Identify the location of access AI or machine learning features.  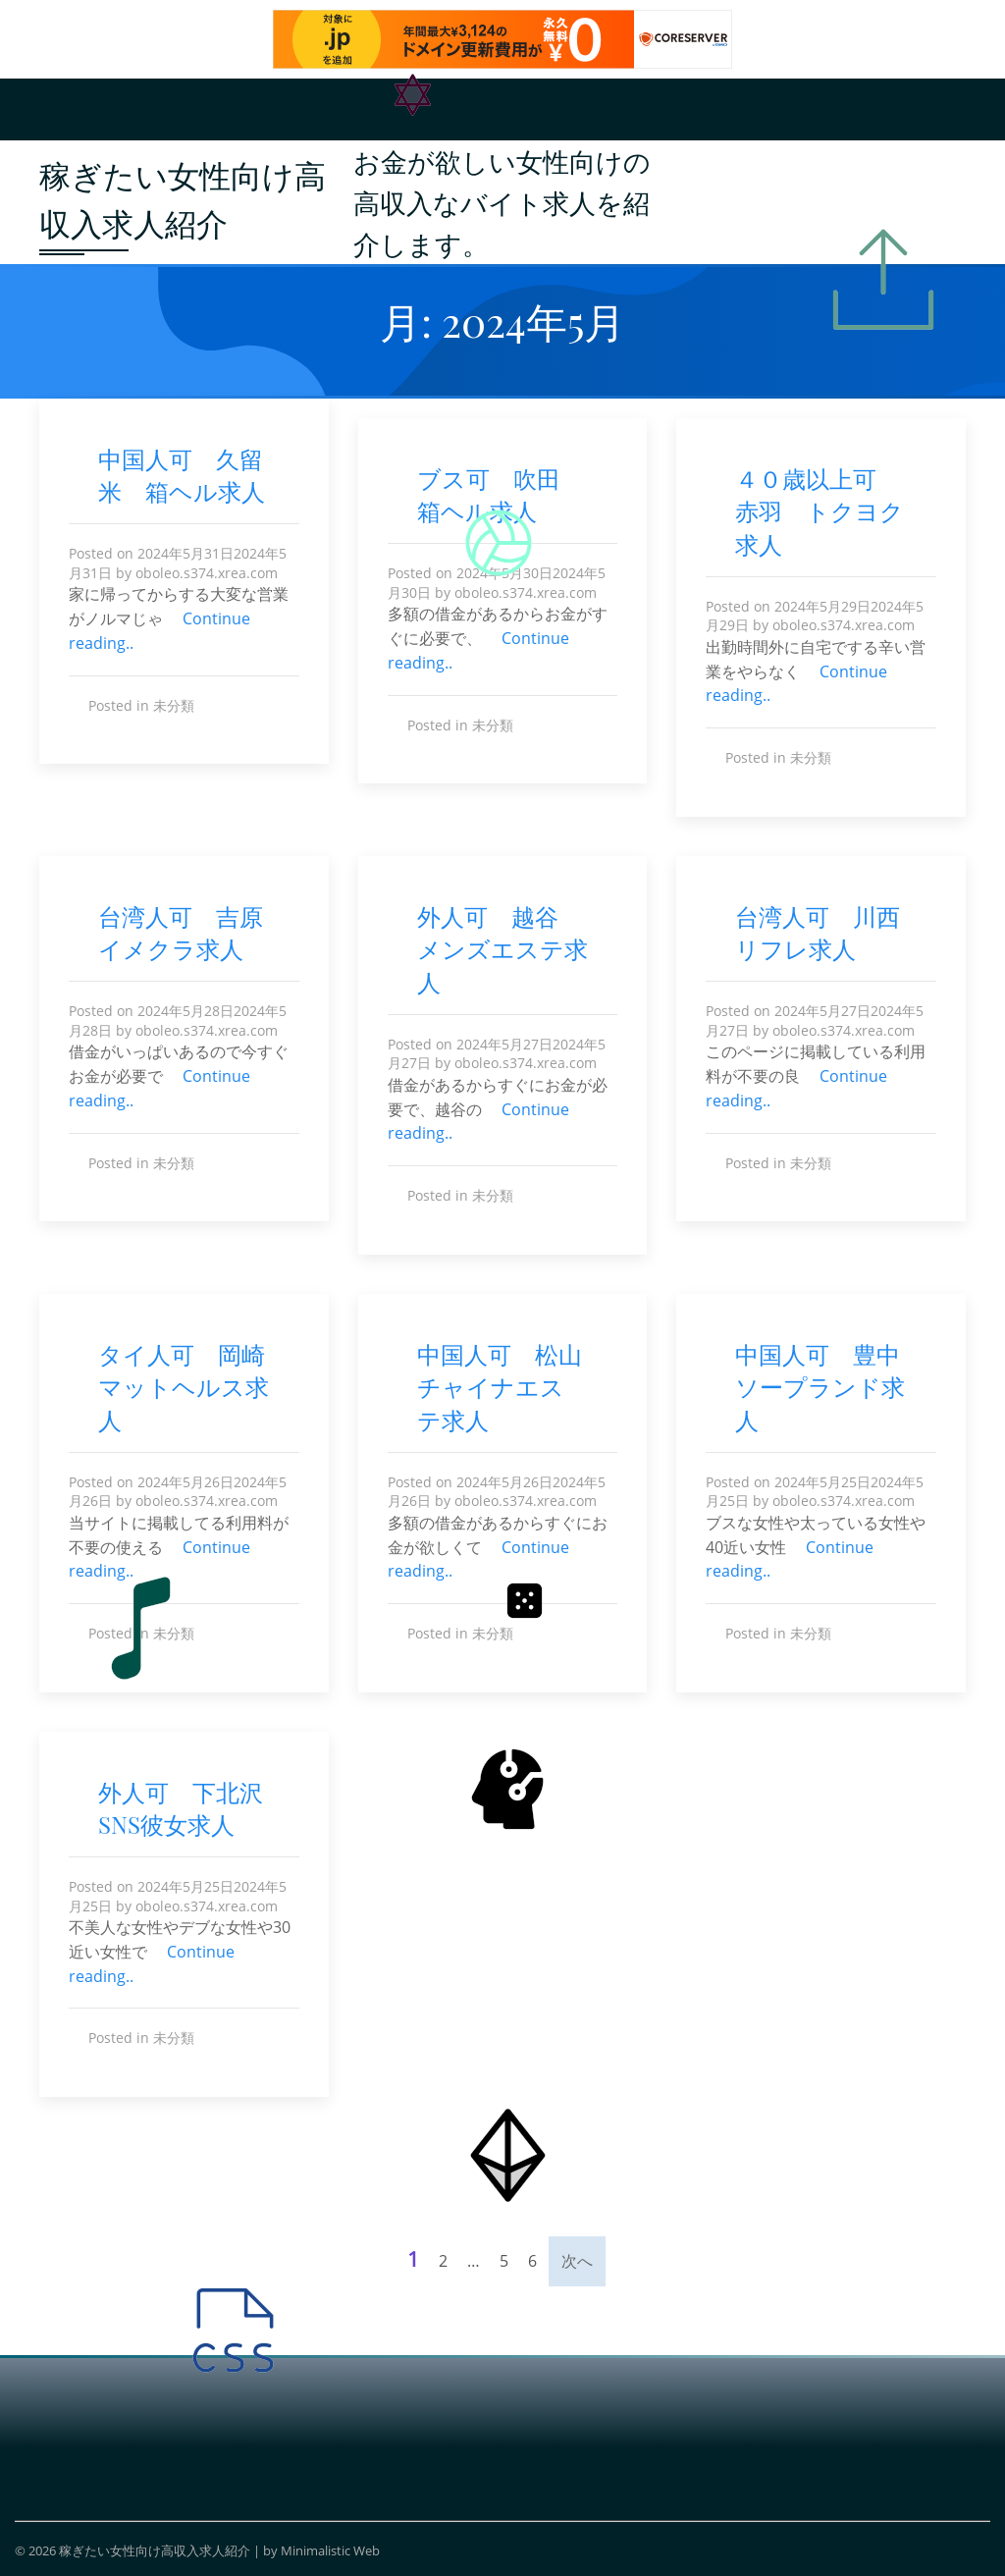
(508, 1789).